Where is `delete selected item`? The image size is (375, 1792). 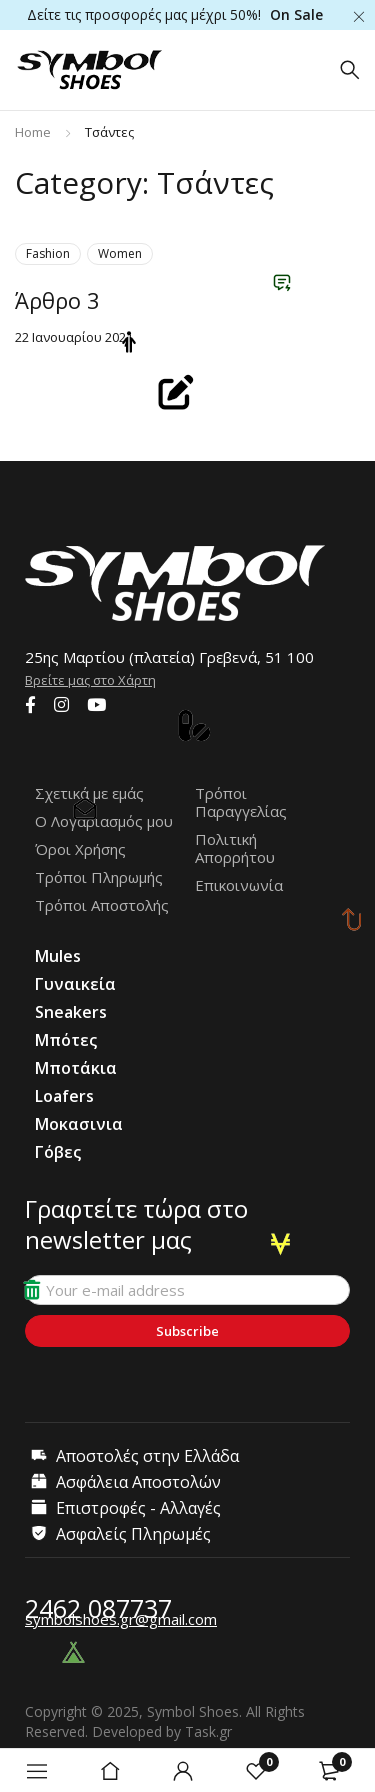
delete selected item is located at coordinates (32, 1290).